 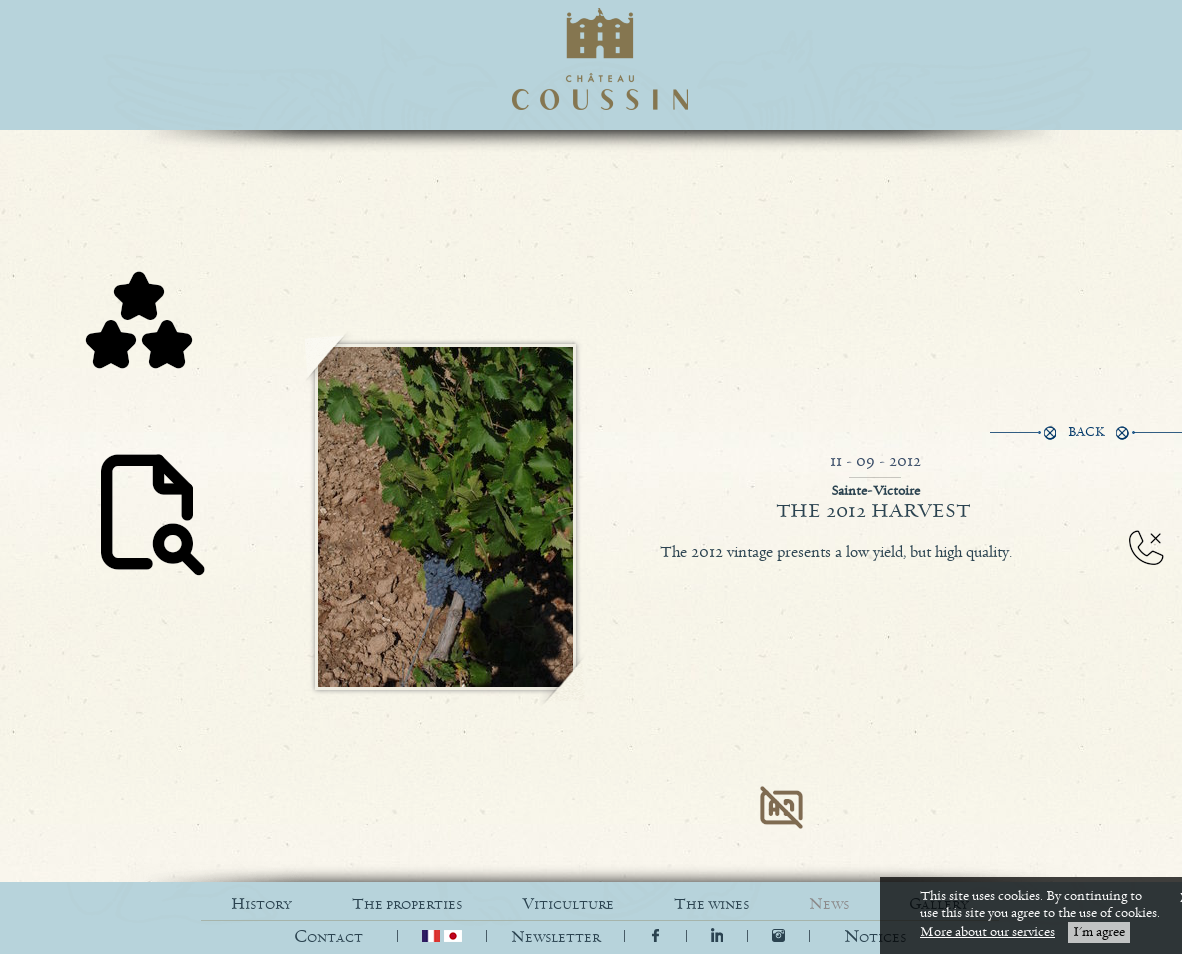 I want to click on view ratings or reviews, so click(x=139, y=320).